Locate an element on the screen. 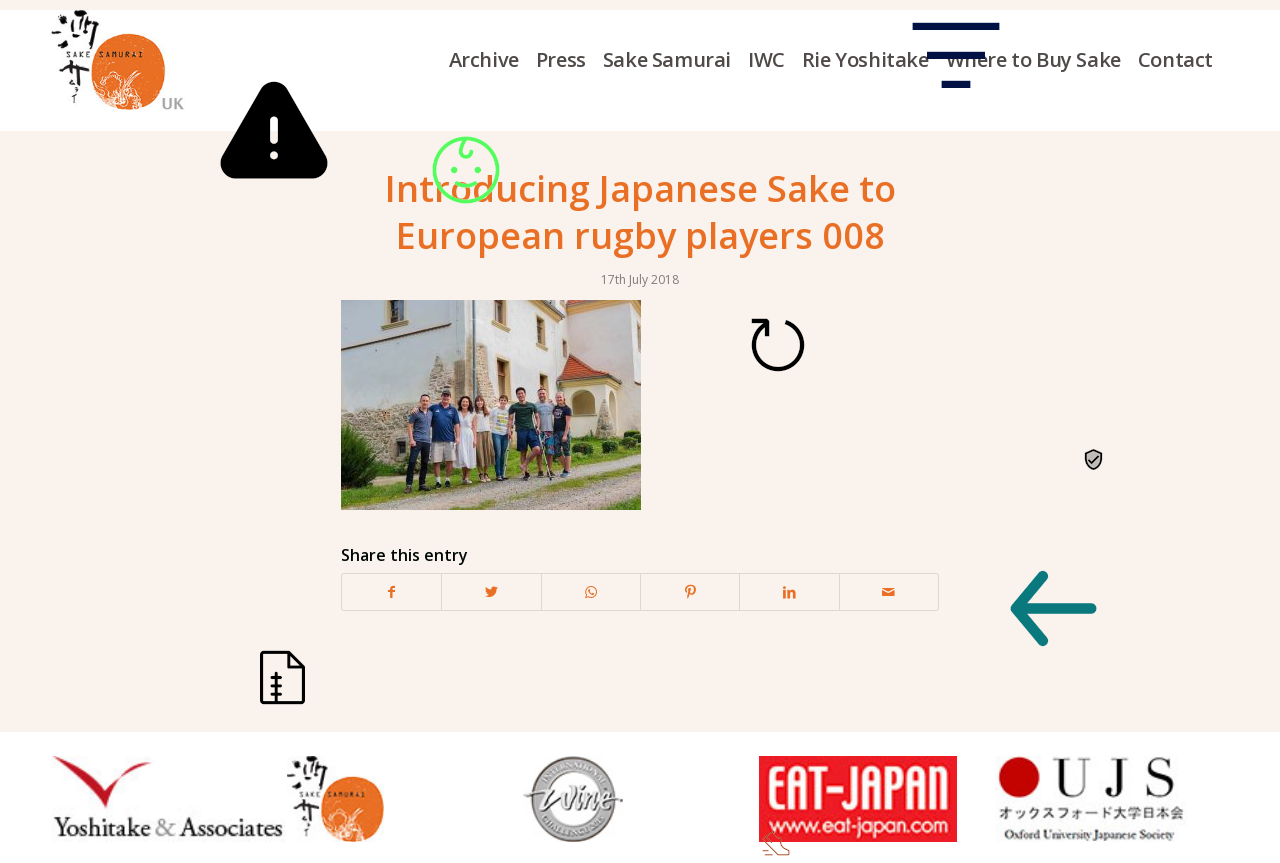 The width and height of the screenshot is (1280, 863). indicates a verified or trusted user account is located at coordinates (1093, 459).